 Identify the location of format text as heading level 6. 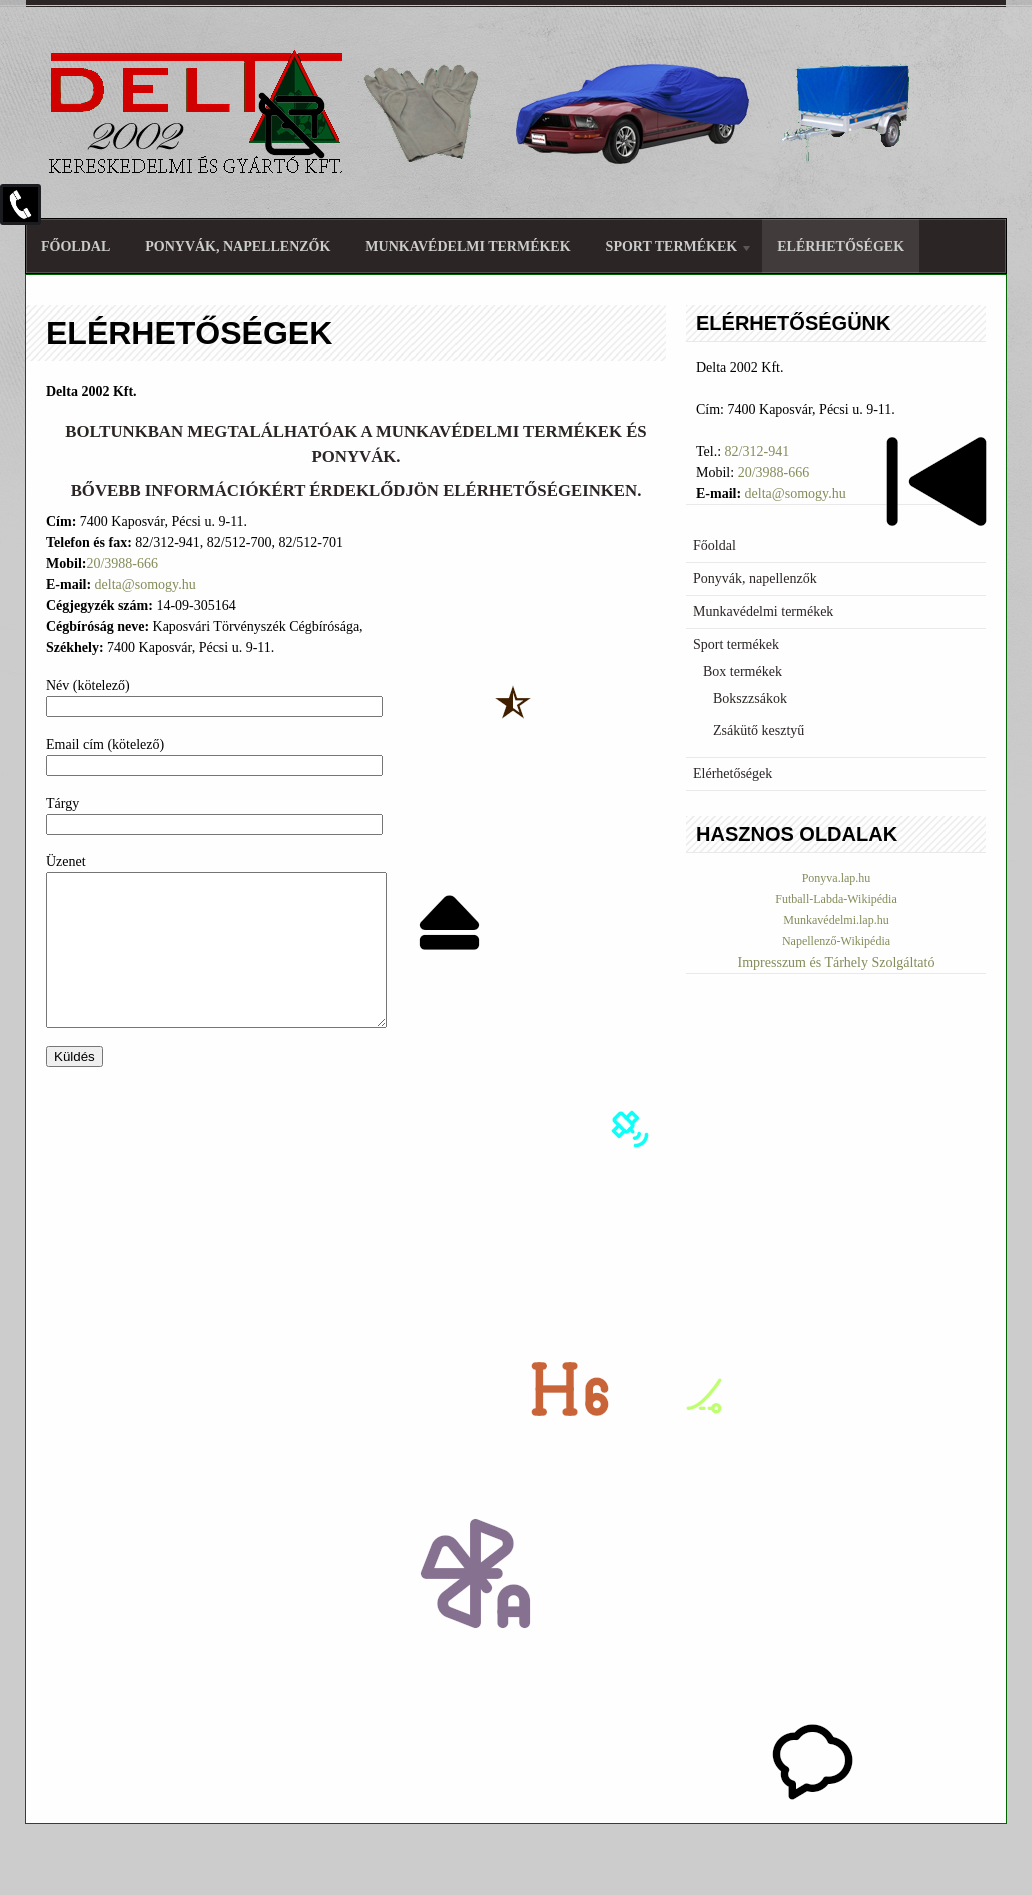
(570, 1389).